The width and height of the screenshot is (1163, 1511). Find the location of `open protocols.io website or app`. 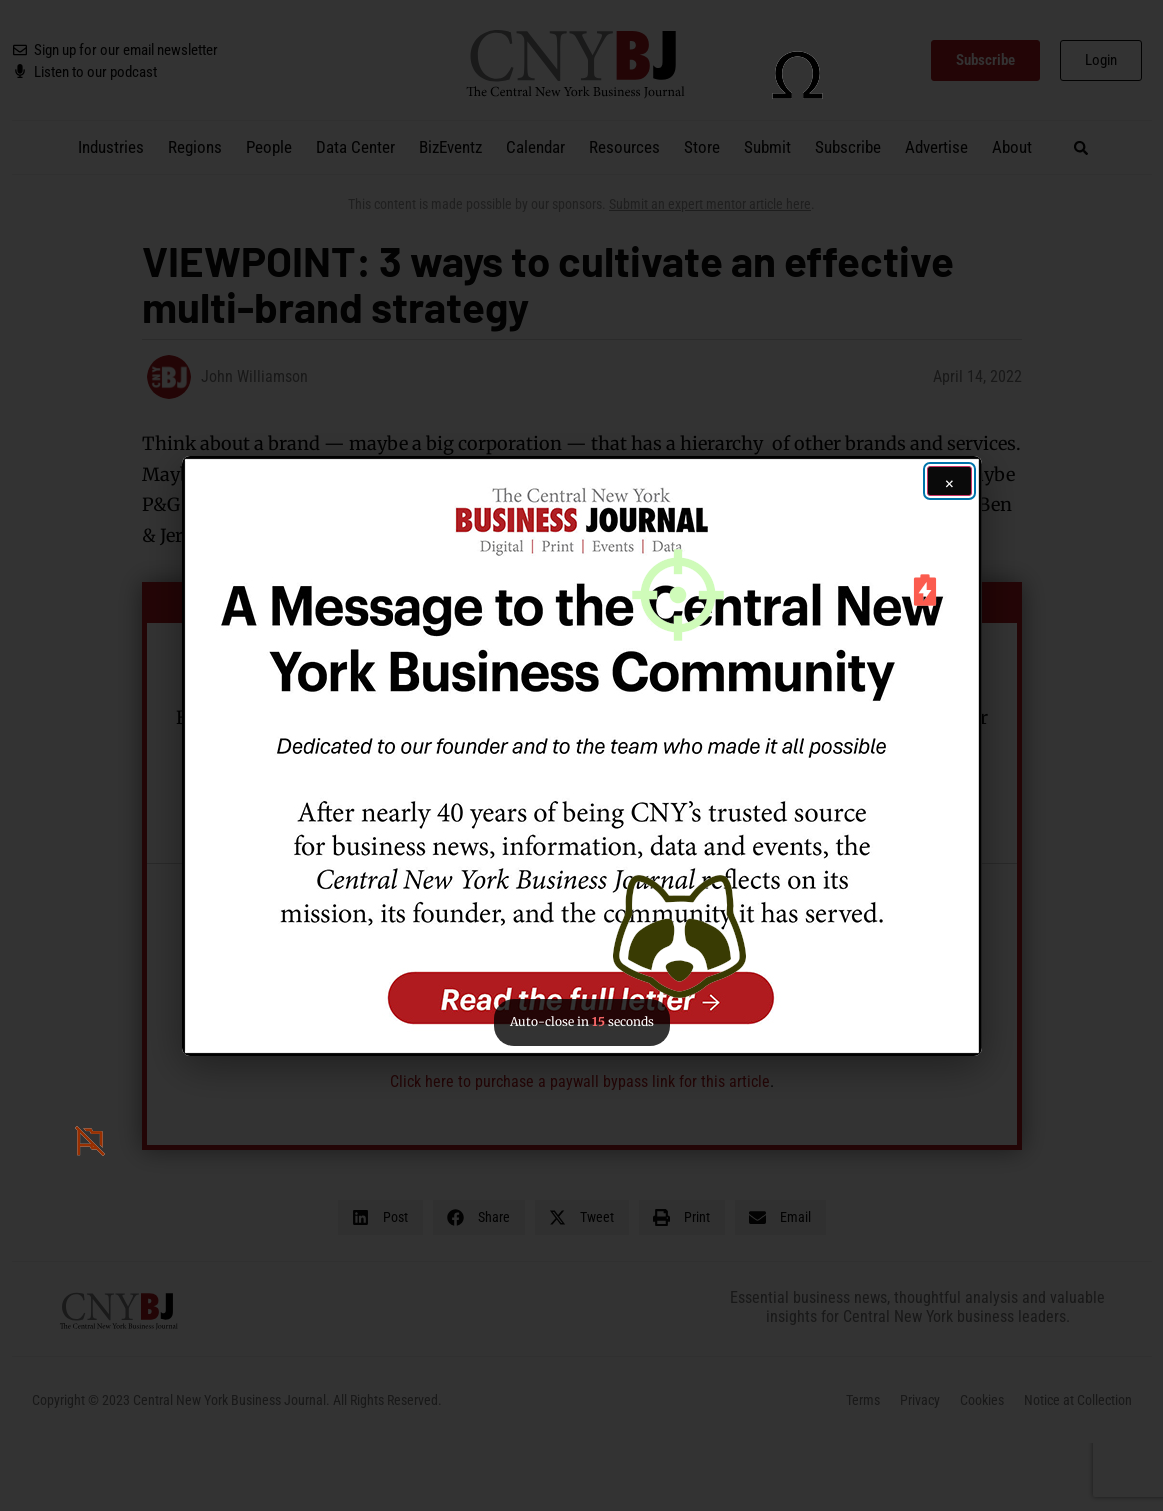

open protocols.io website or app is located at coordinates (679, 936).